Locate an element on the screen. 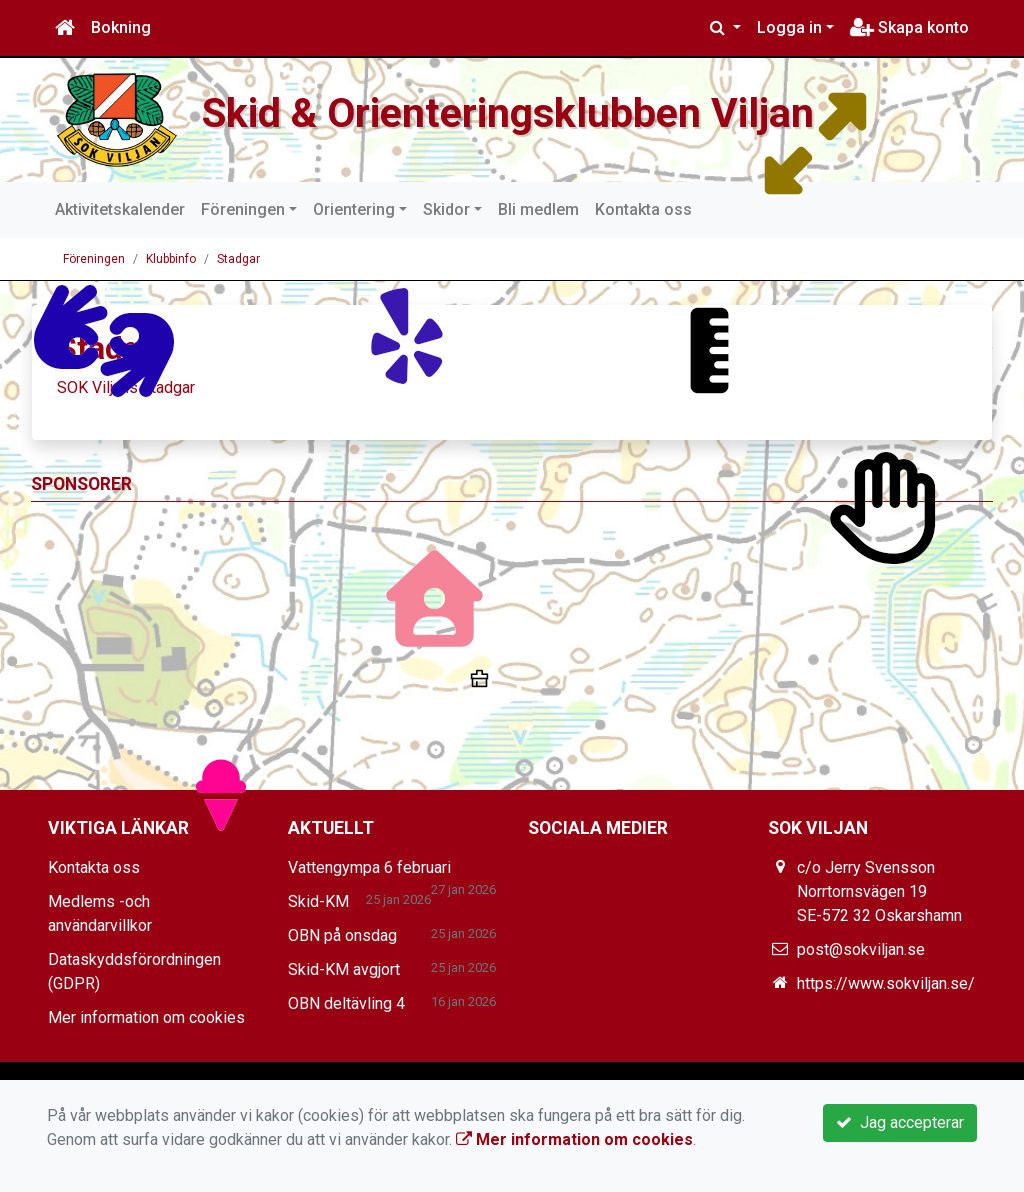 Image resolution: width=1024 pixels, height=1192 pixels. measure vertical height or length is located at coordinates (709, 350).